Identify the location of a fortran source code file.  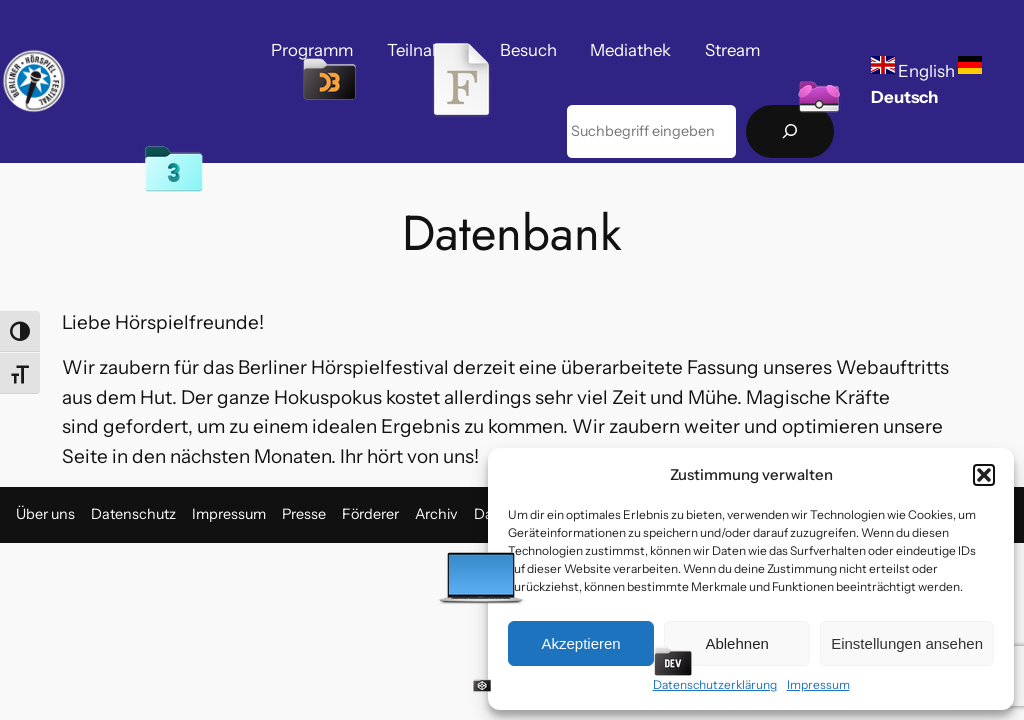
(461, 80).